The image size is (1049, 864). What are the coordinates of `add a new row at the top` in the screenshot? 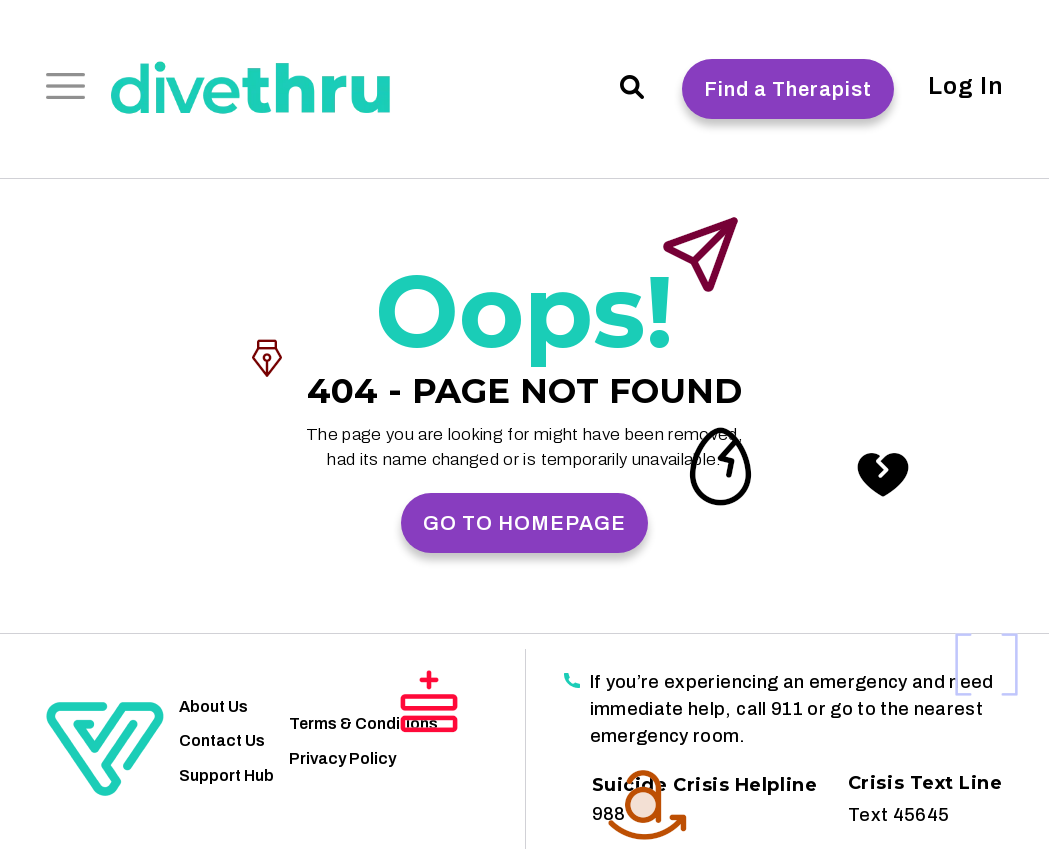 It's located at (429, 706).